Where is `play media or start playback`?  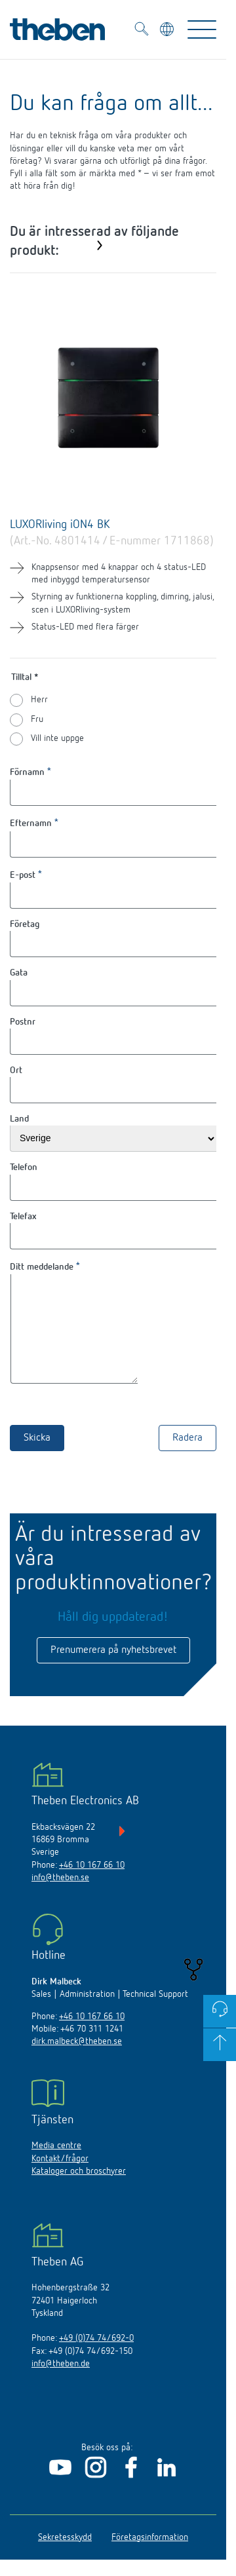
play media or start playback is located at coordinates (122, 1831).